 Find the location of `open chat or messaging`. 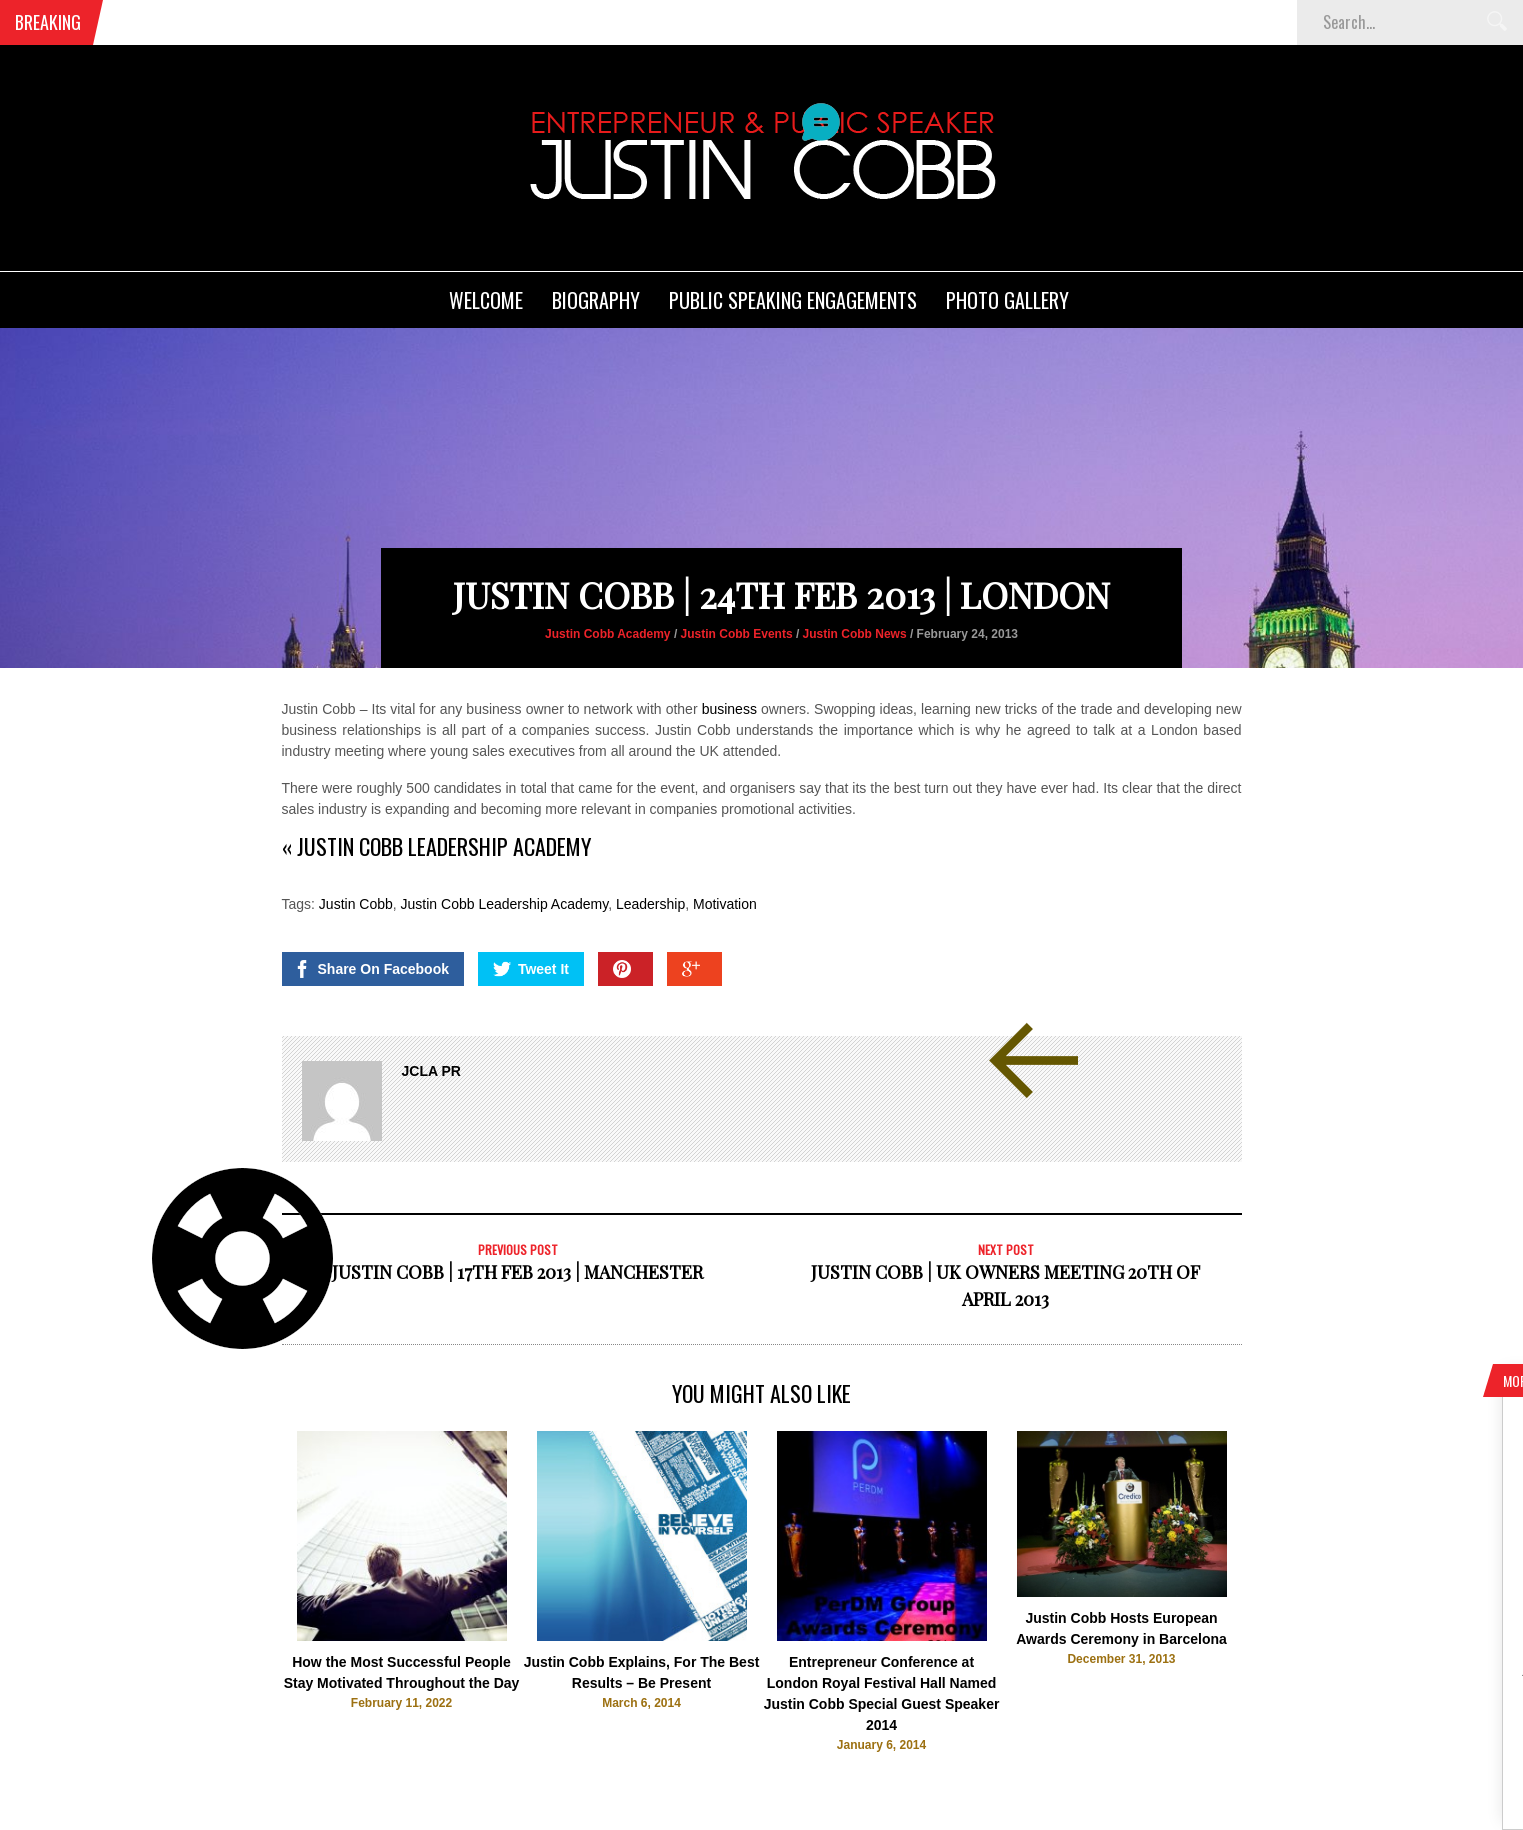

open chat or messaging is located at coordinates (821, 122).